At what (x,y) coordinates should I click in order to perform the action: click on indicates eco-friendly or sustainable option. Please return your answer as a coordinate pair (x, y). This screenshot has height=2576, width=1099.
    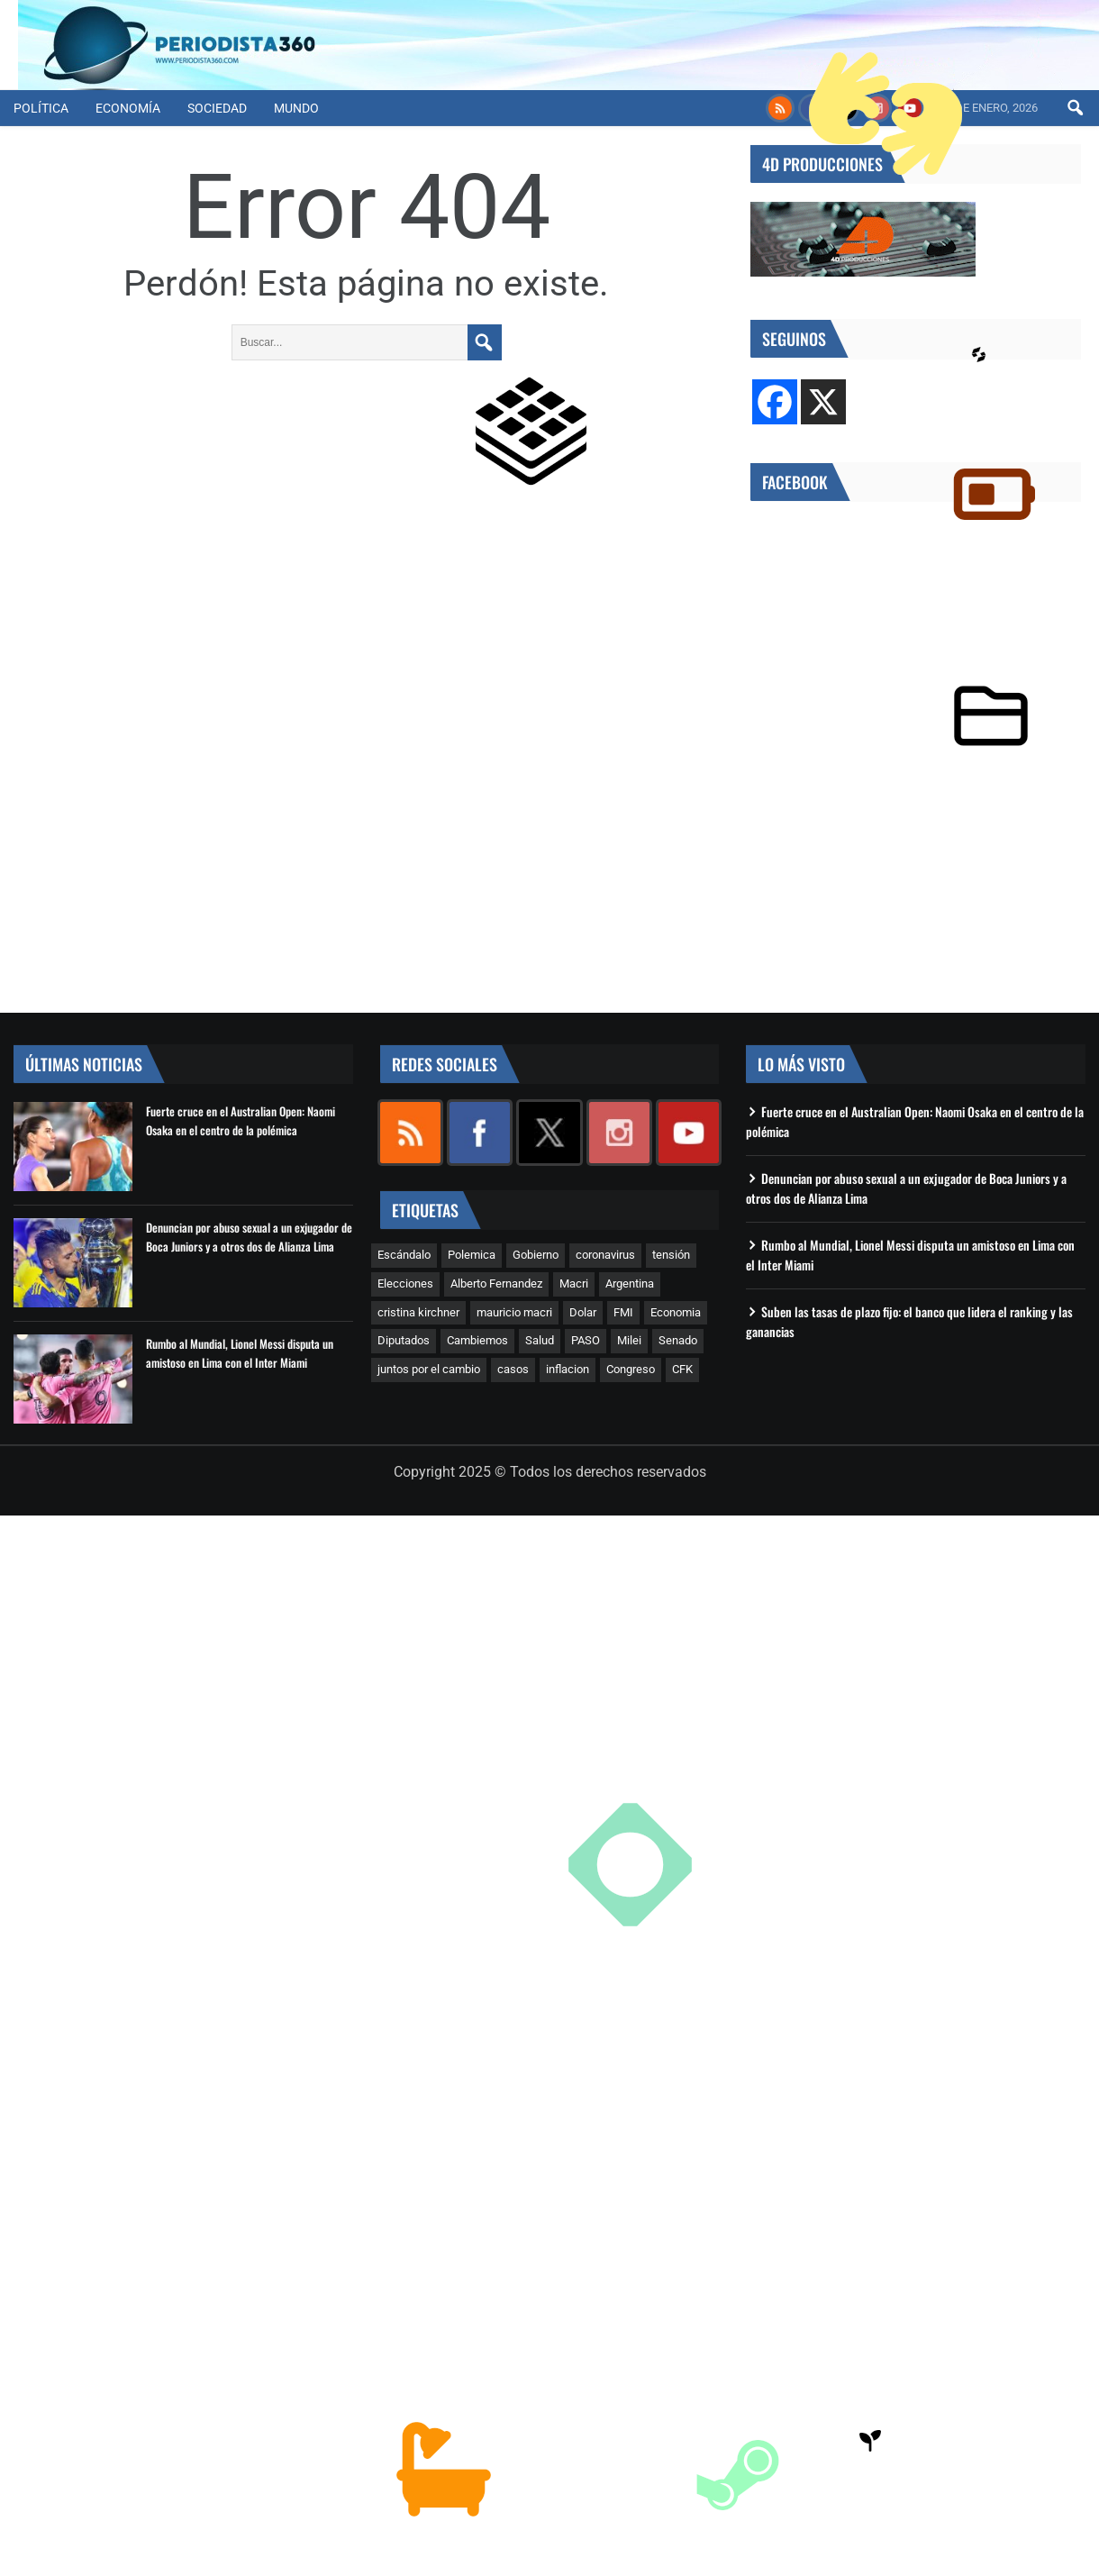
    Looking at the image, I should click on (870, 2441).